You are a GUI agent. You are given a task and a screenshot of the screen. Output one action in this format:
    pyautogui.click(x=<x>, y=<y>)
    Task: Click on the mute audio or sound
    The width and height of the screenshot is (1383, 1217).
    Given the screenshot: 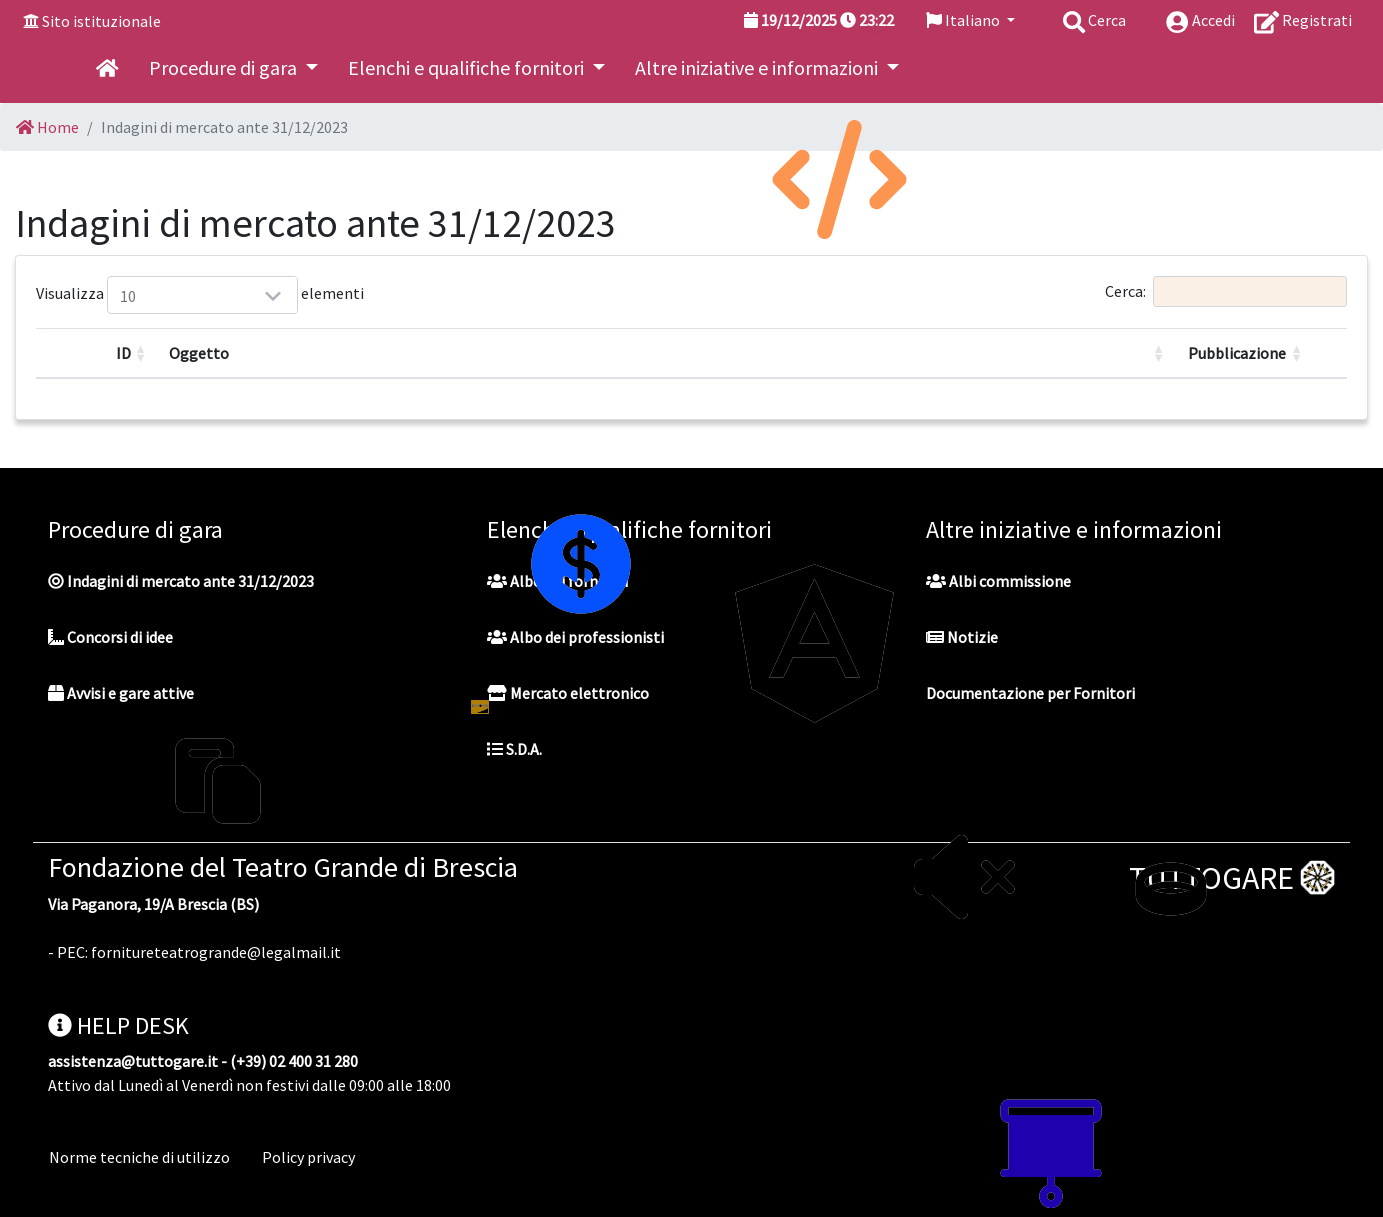 What is the action you would take?
    pyautogui.click(x=968, y=877)
    